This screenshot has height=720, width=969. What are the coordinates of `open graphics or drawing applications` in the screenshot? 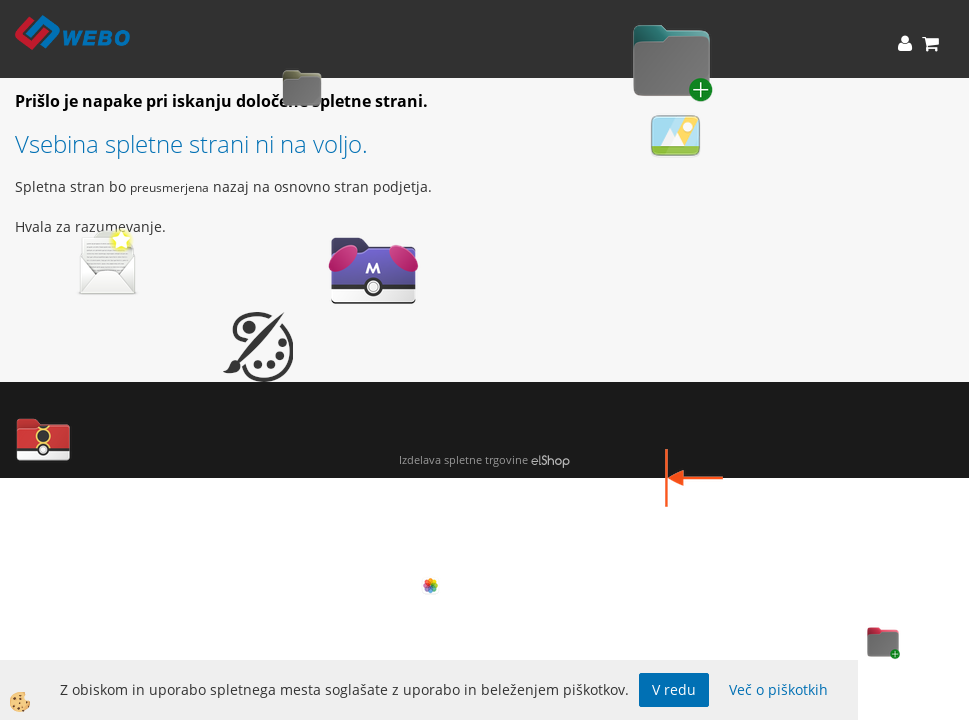 It's located at (258, 347).